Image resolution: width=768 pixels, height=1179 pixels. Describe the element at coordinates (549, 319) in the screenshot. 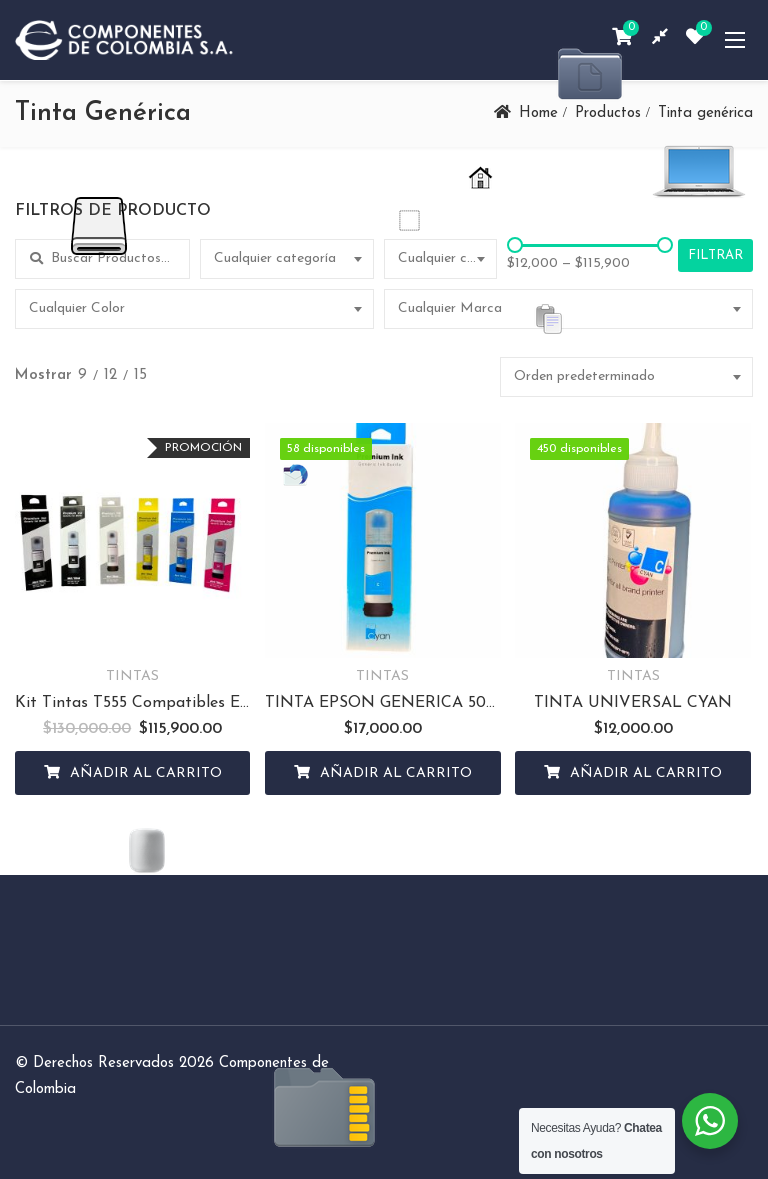

I see `paste content from clipboard` at that location.